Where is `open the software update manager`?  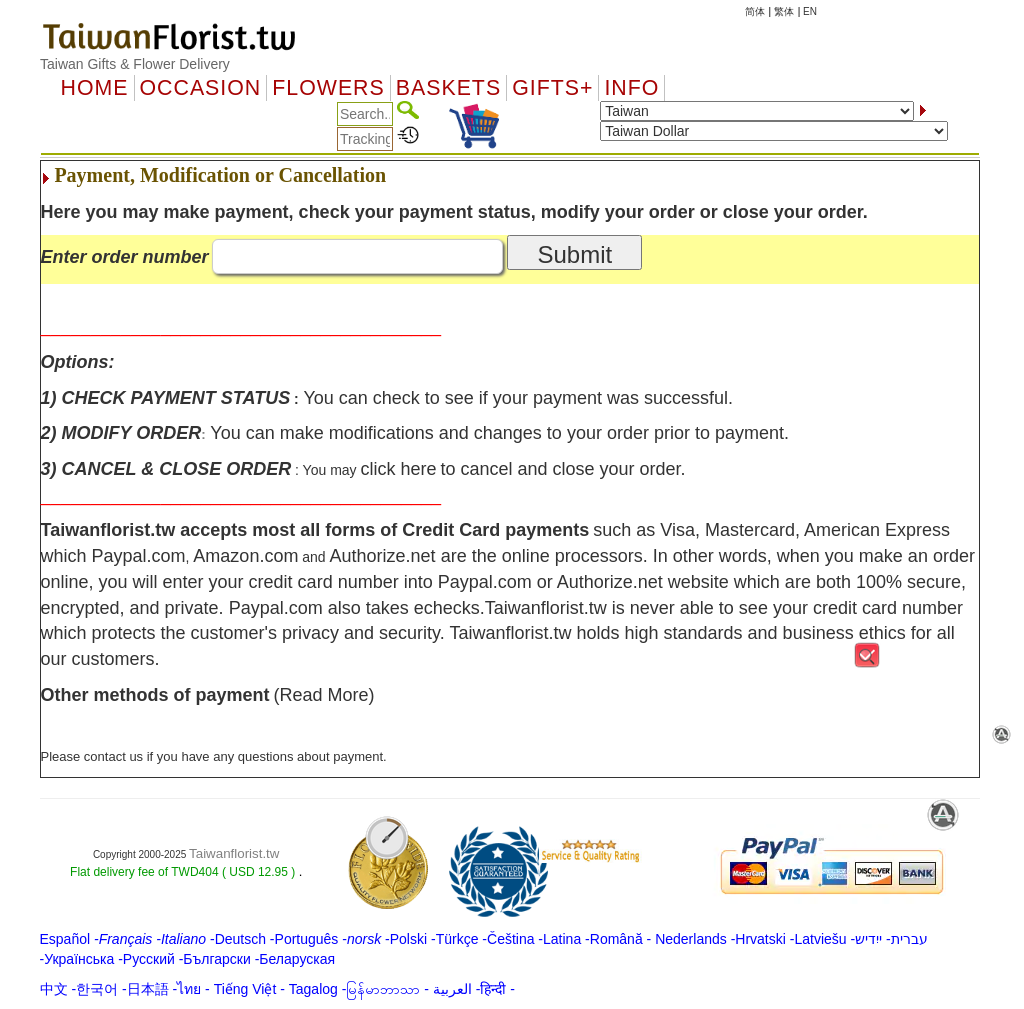 open the software update manager is located at coordinates (943, 815).